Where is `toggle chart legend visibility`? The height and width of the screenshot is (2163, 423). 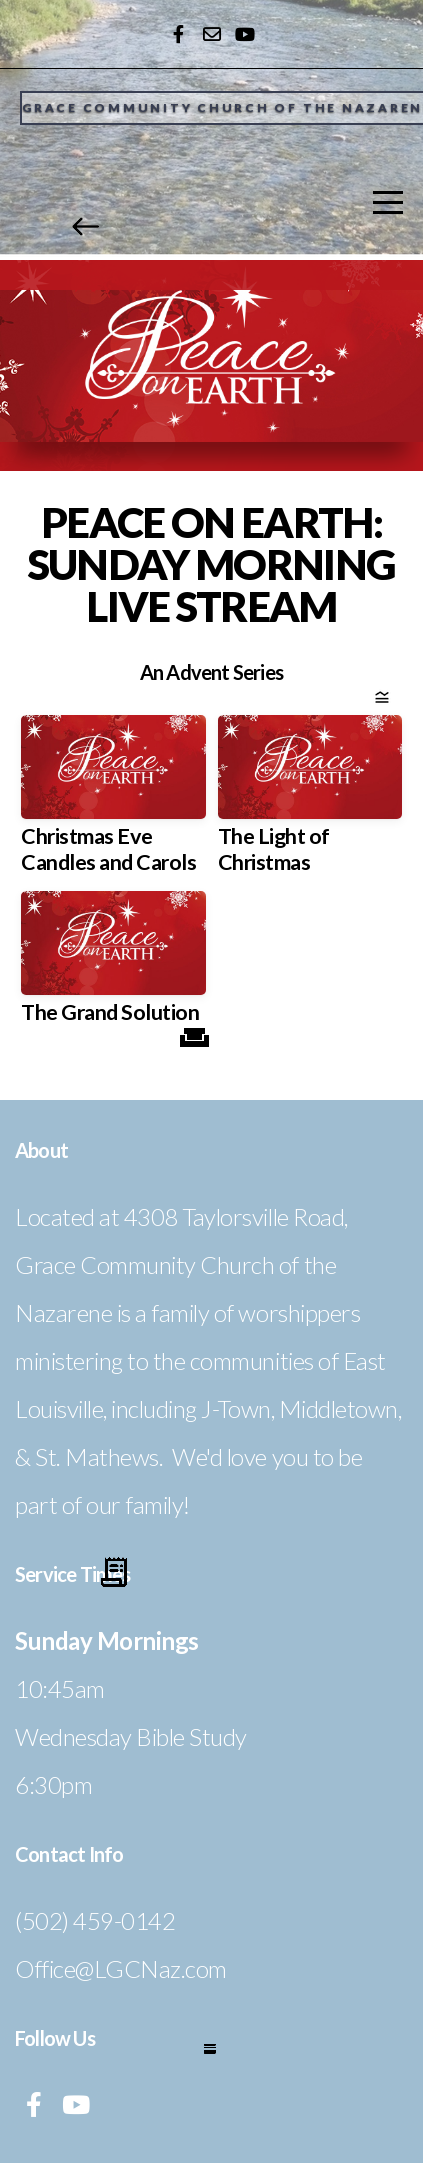 toggle chart legend visibility is located at coordinates (382, 697).